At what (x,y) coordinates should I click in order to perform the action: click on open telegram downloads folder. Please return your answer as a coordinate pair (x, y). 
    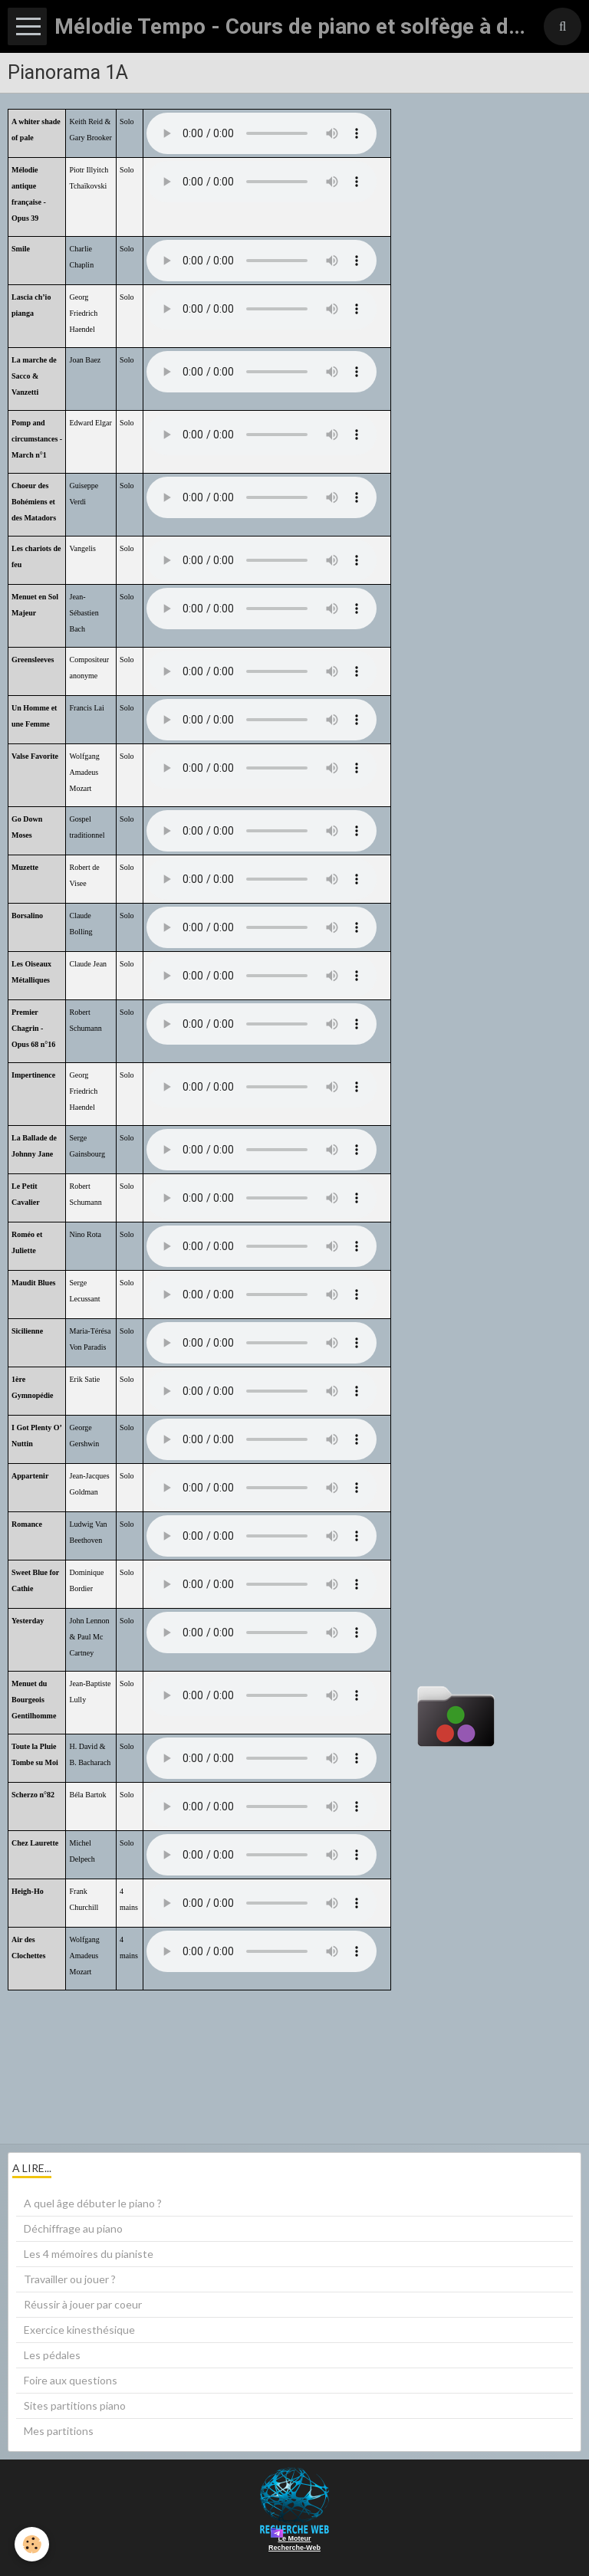
    Looking at the image, I should click on (277, 2533).